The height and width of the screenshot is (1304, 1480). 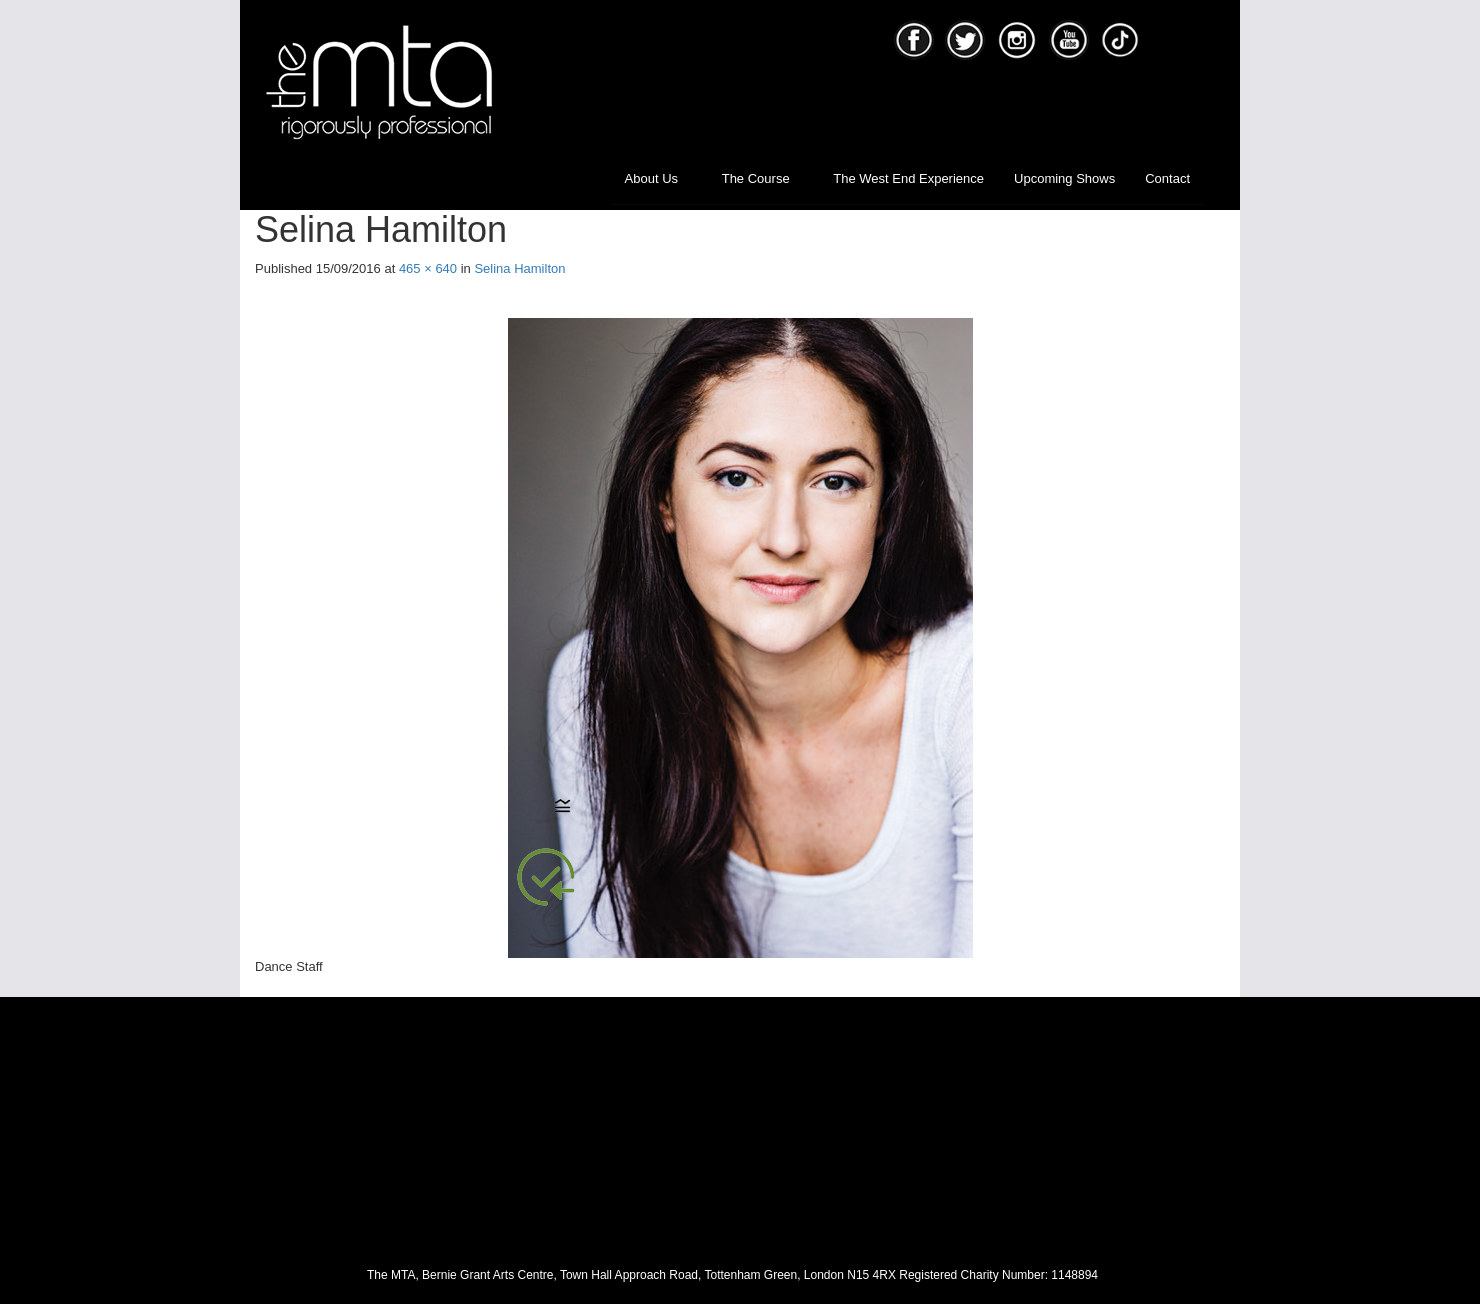 I want to click on view organization or company settings, so click(x=506, y=1199).